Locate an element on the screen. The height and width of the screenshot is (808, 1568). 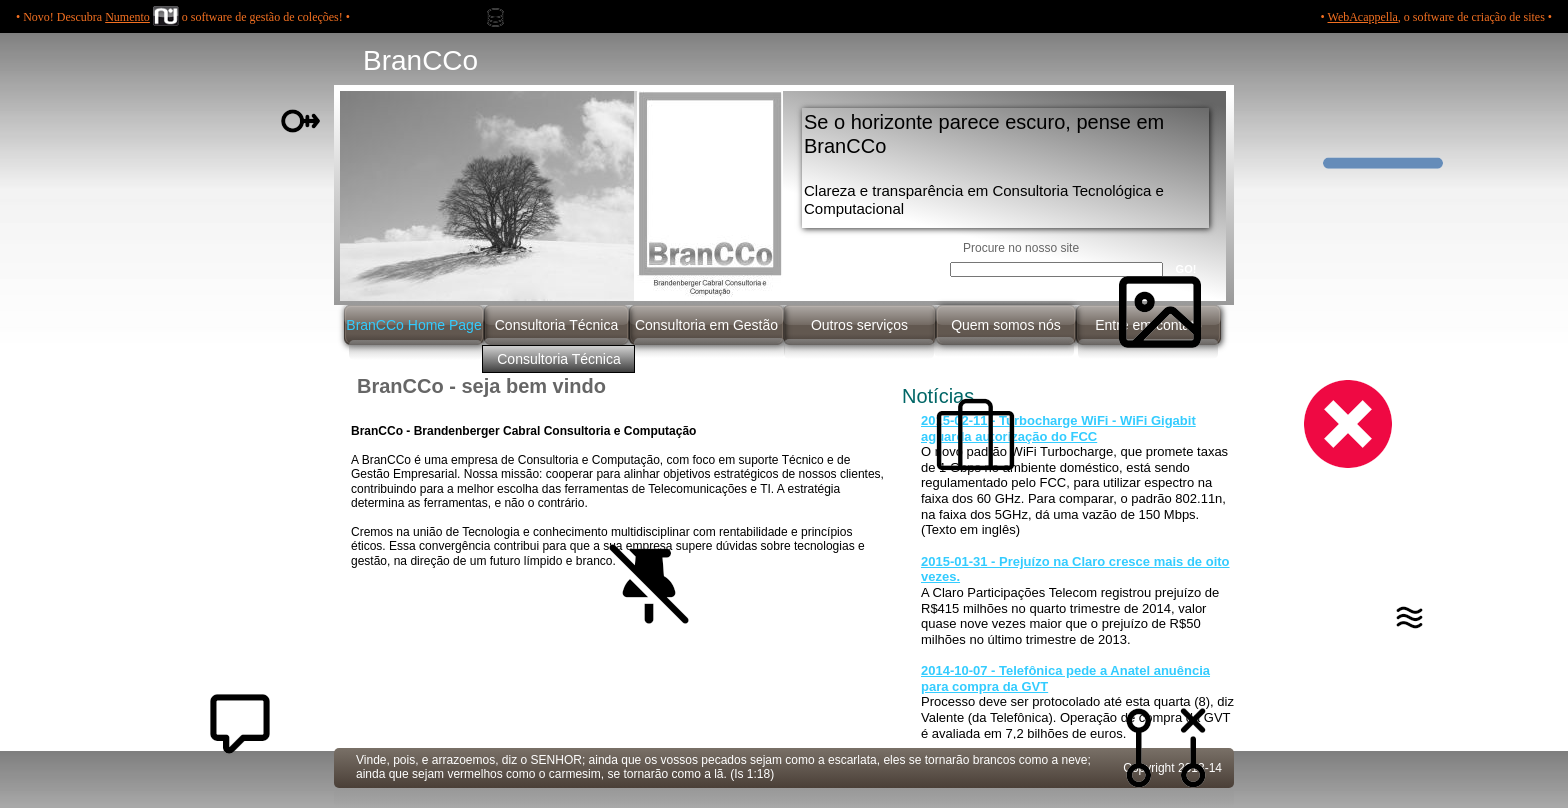
close or dismiss a dialog is located at coordinates (1348, 424).